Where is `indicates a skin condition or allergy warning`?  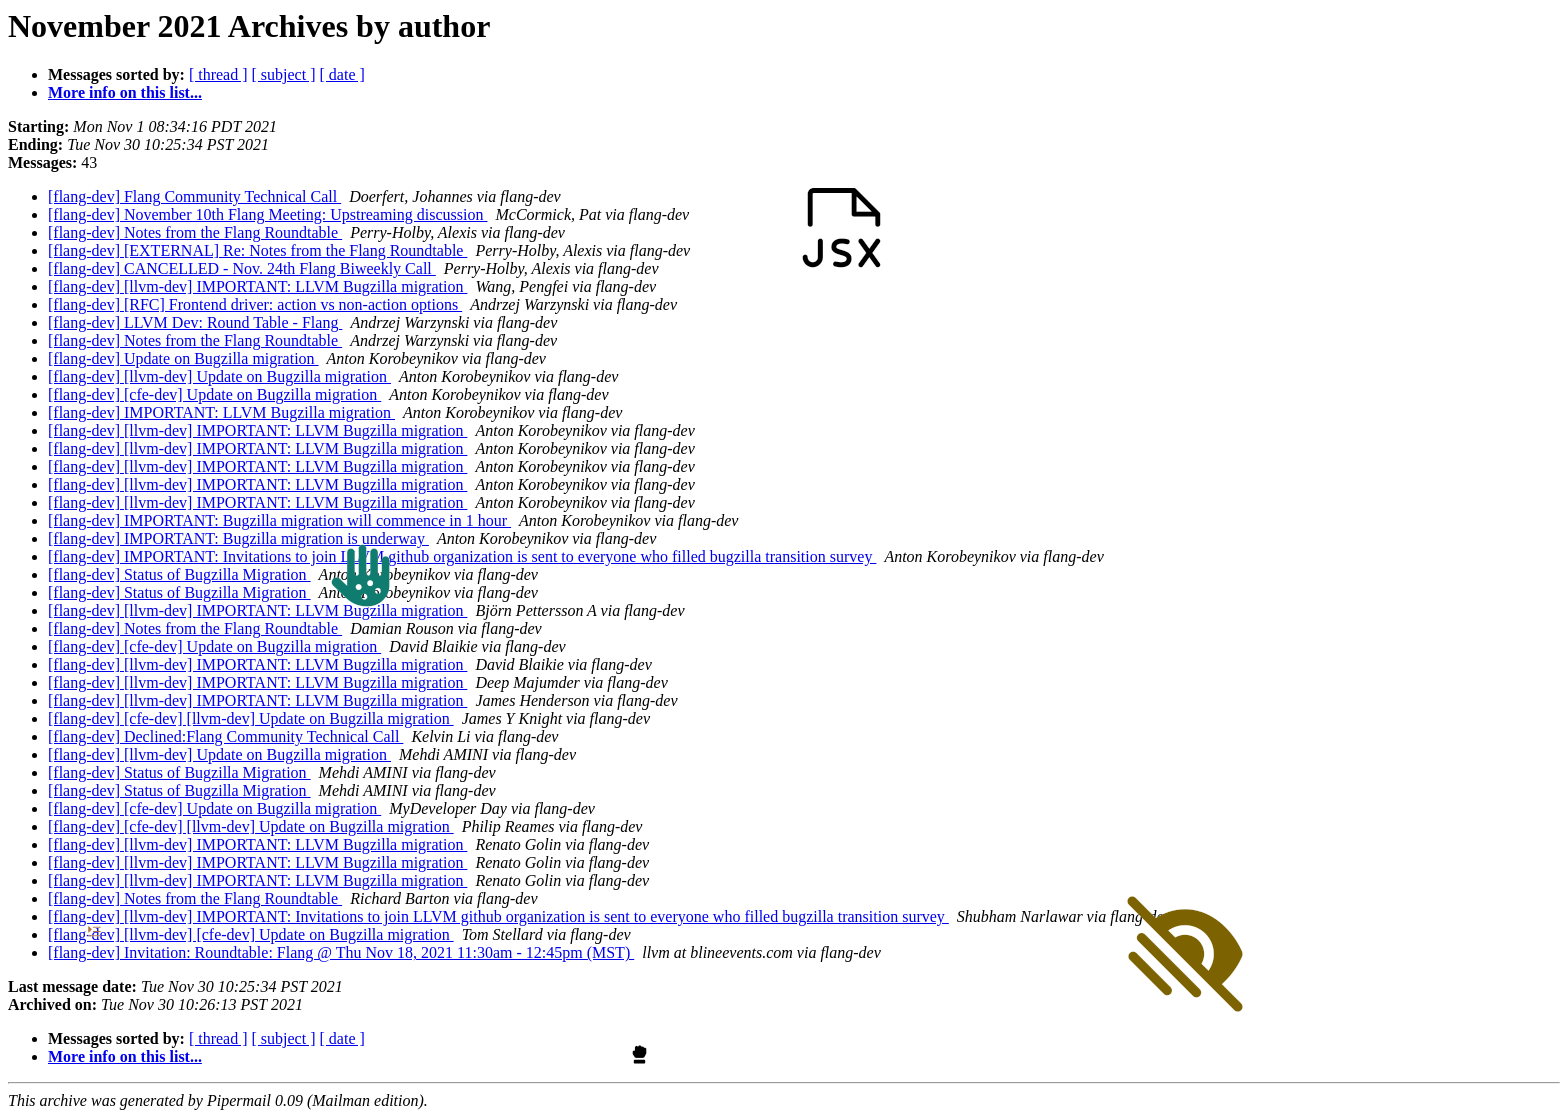
indicates a skin condition or allergy warning is located at coordinates (362, 575).